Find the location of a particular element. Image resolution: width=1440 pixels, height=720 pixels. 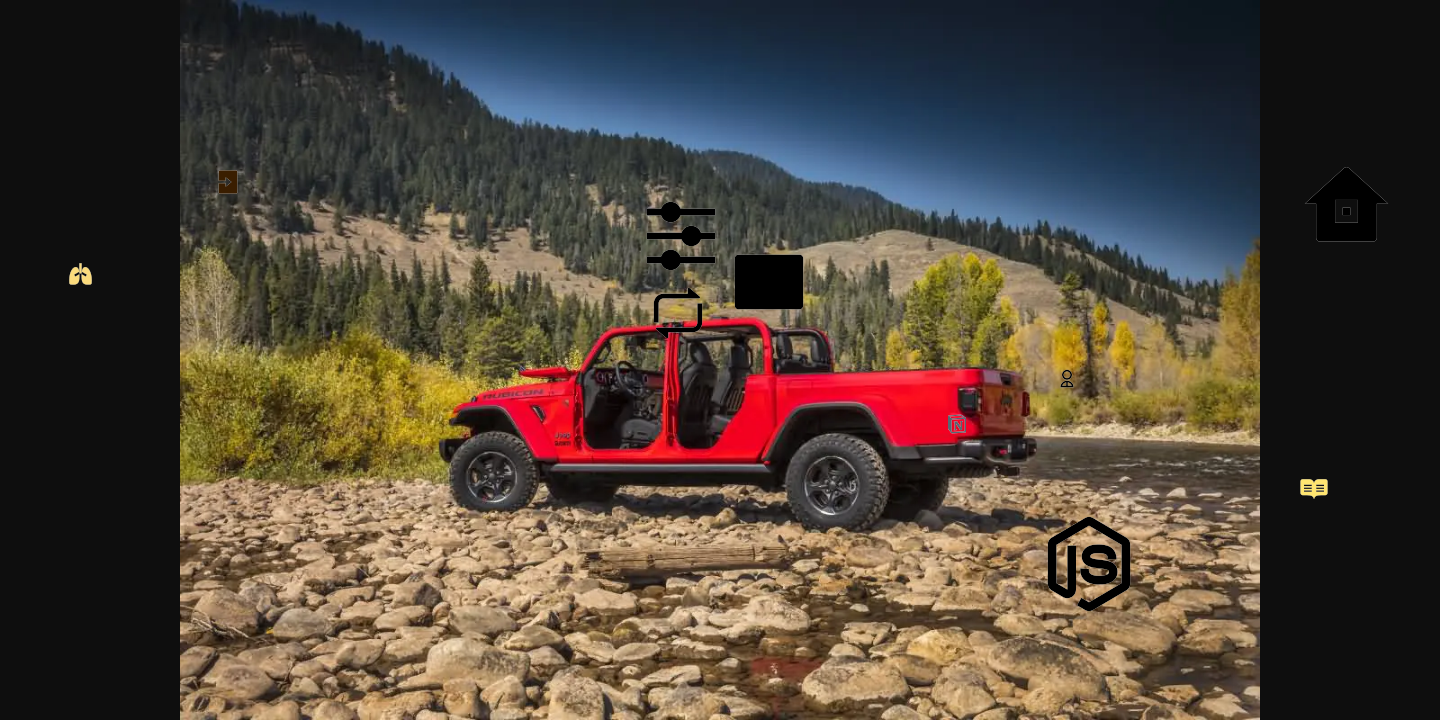

enable repeat or loop playback is located at coordinates (678, 313).